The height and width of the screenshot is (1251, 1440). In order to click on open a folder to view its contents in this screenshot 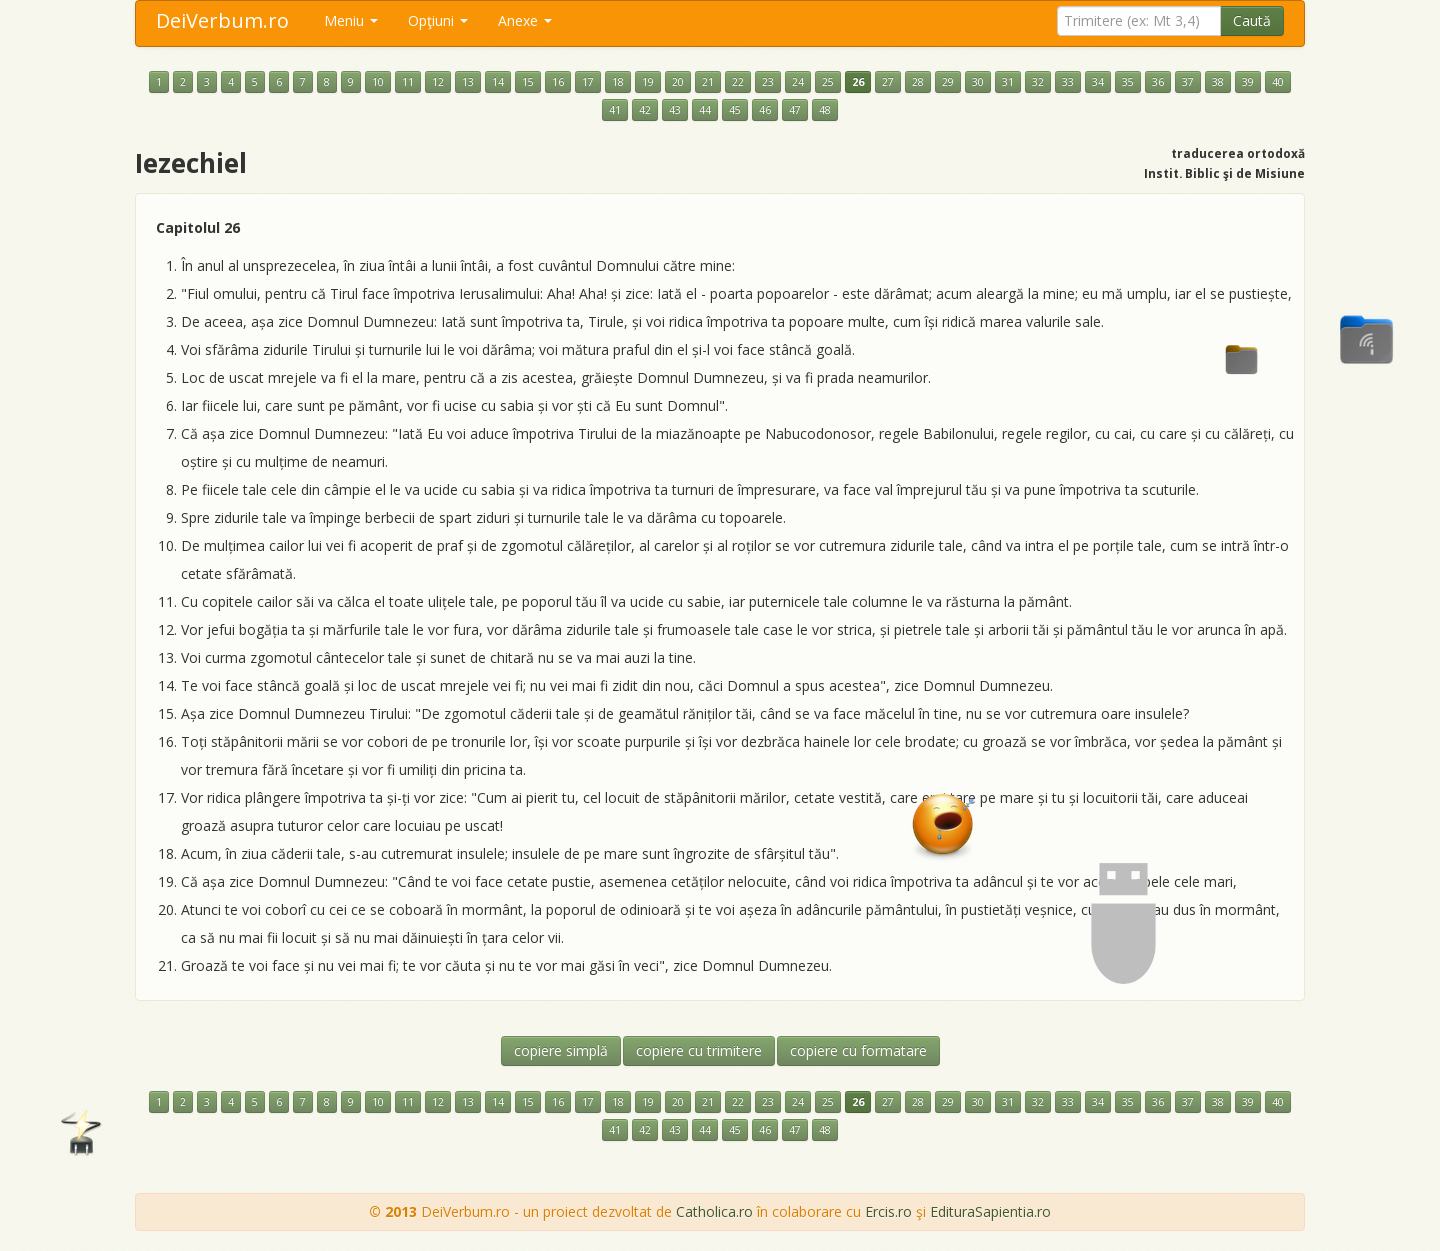, I will do `click(1241, 359)`.